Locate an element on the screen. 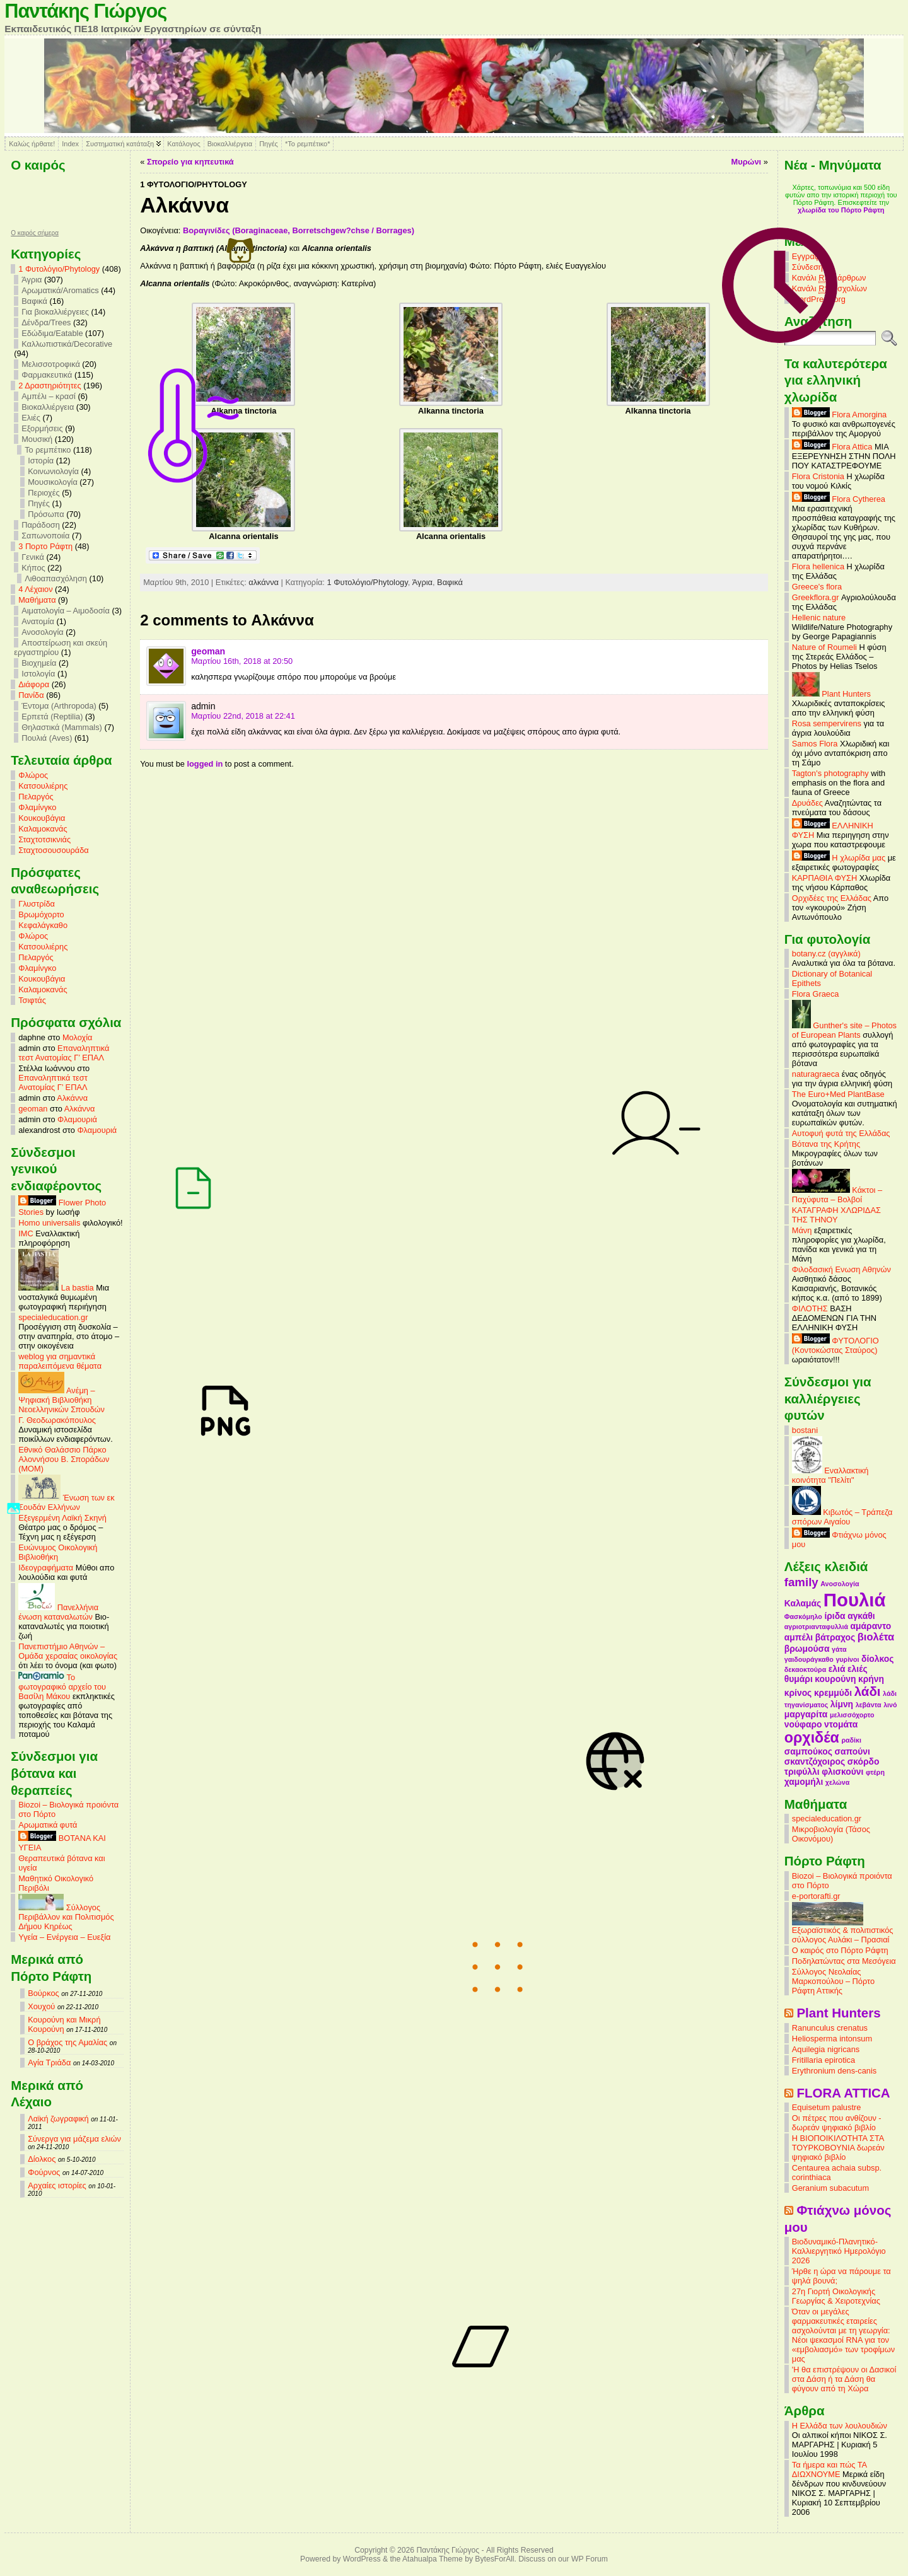 This screenshot has height=2576, width=908. view image or photo is located at coordinates (13, 1508).